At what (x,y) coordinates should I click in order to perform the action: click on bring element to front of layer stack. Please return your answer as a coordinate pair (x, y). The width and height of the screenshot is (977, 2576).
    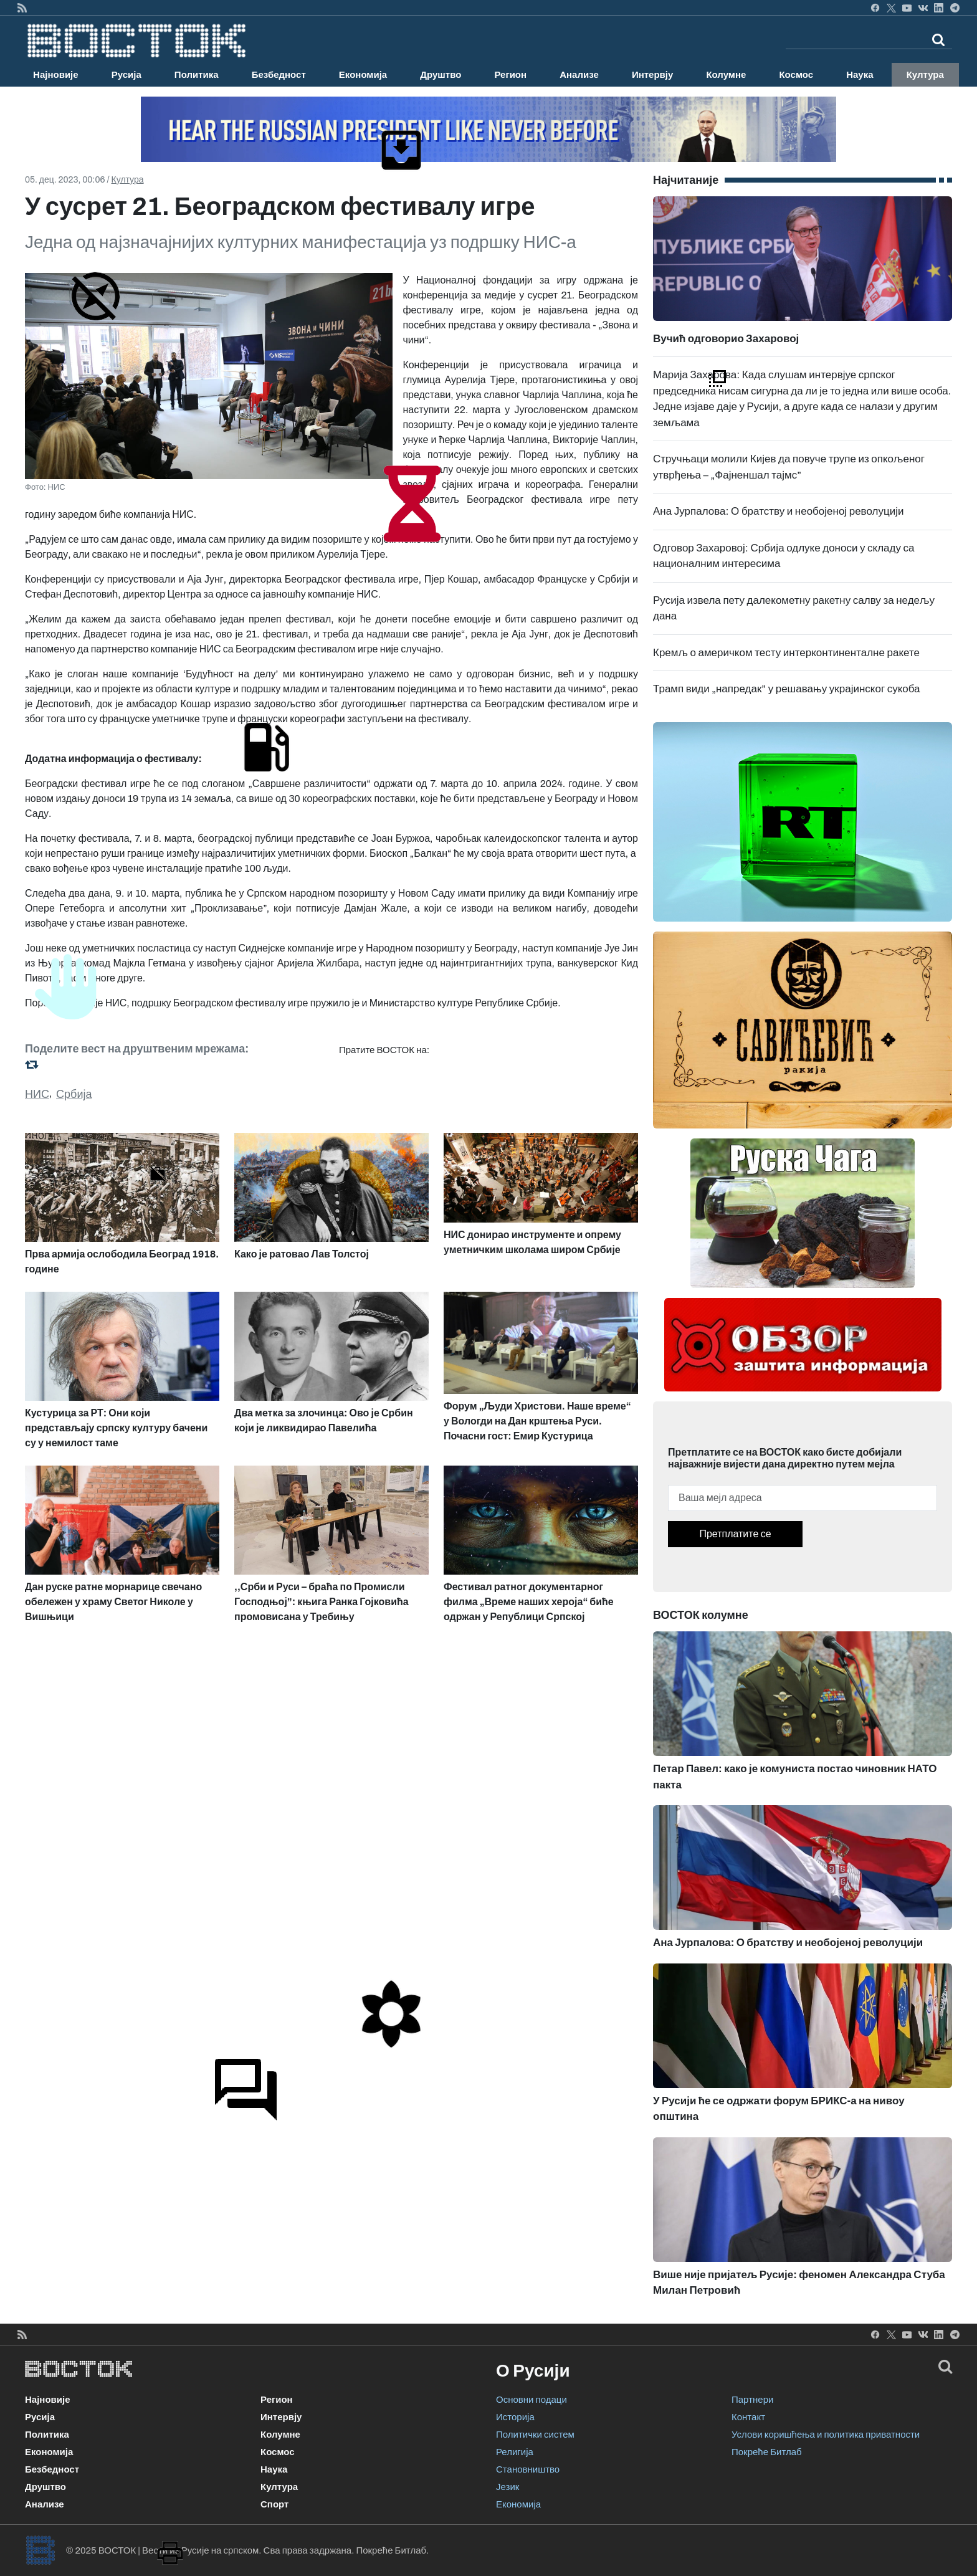
    Looking at the image, I should click on (717, 378).